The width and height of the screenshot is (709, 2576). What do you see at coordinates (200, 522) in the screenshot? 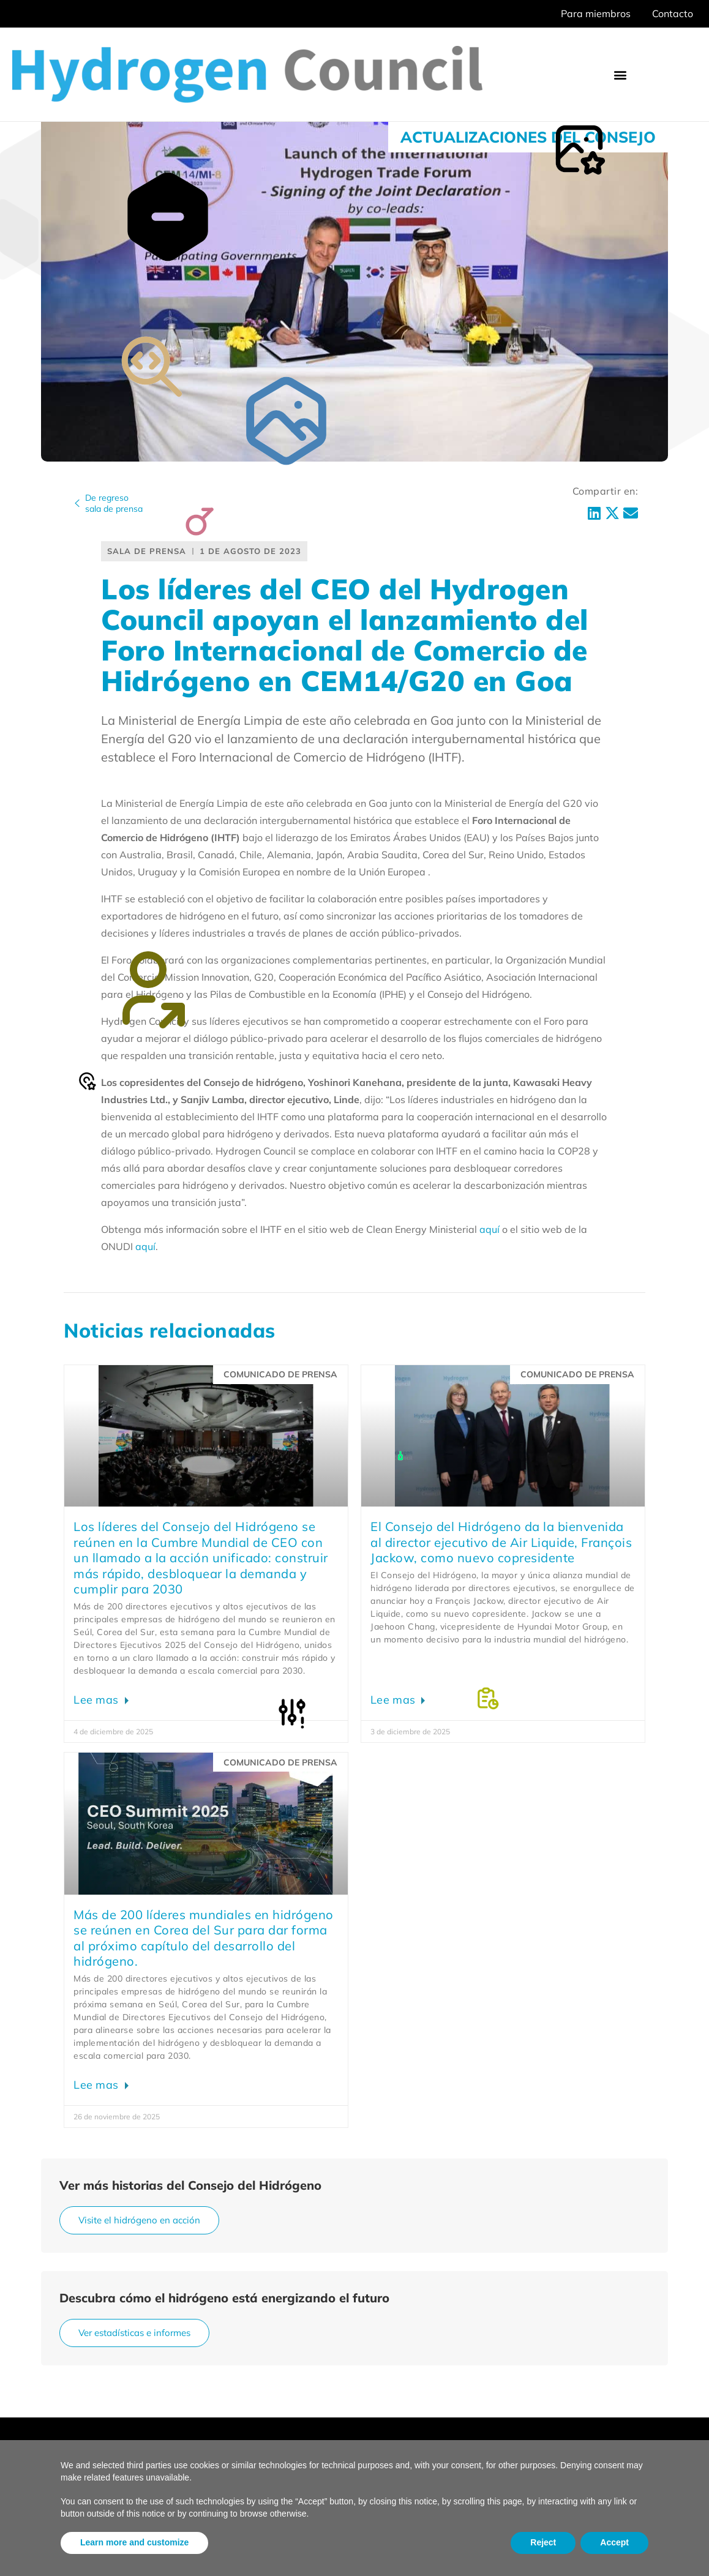
I see `select demiboy gender identity` at bounding box center [200, 522].